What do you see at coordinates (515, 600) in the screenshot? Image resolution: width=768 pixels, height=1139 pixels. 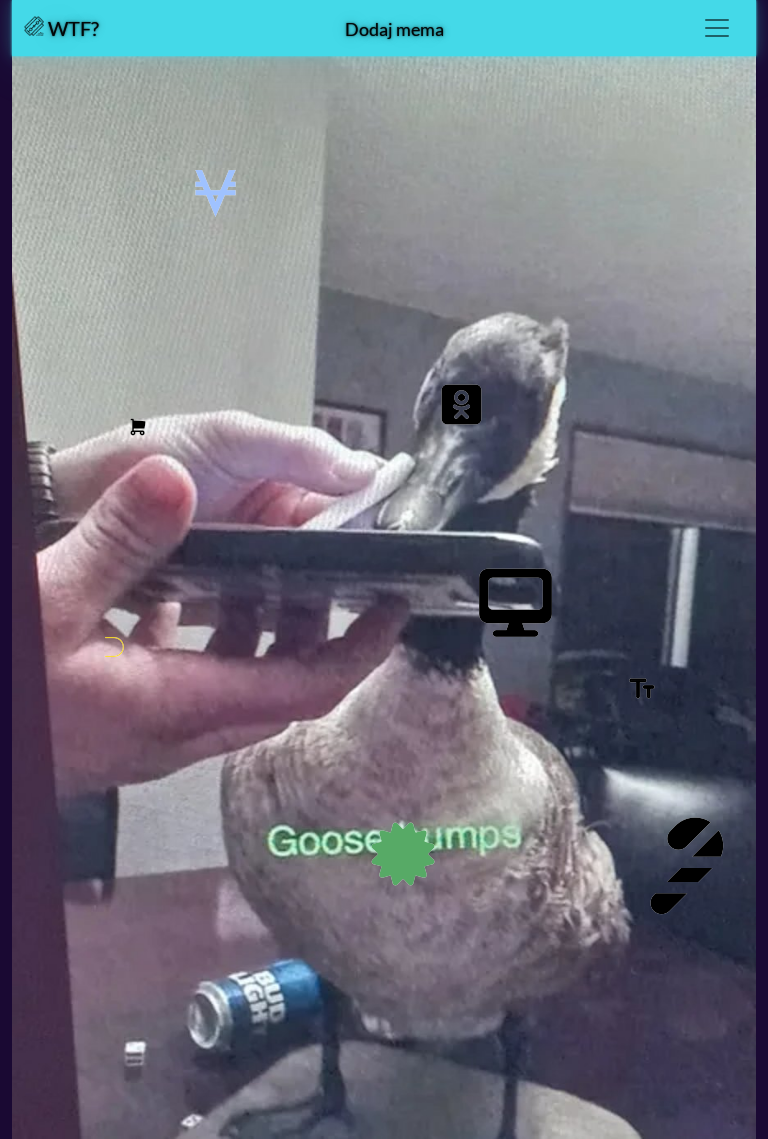 I see `switch to desktop view` at bounding box center [515, 600].